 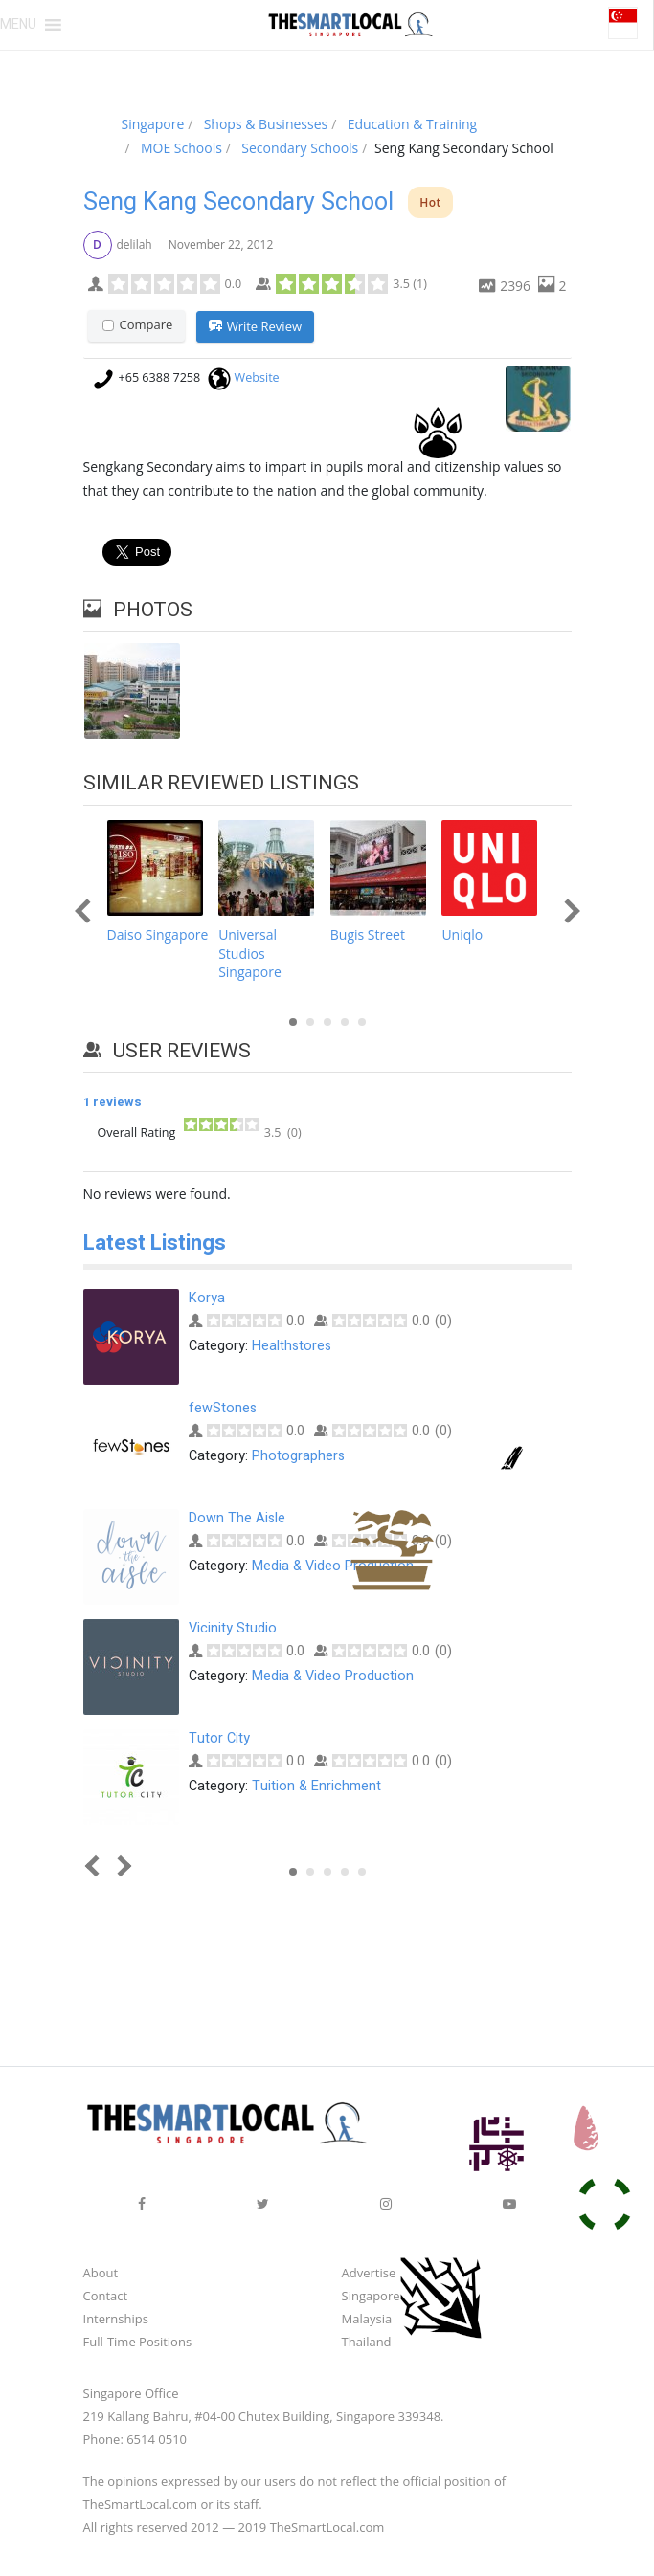 I want to click on access pet-related features or settings, so click(x=438, y=433).